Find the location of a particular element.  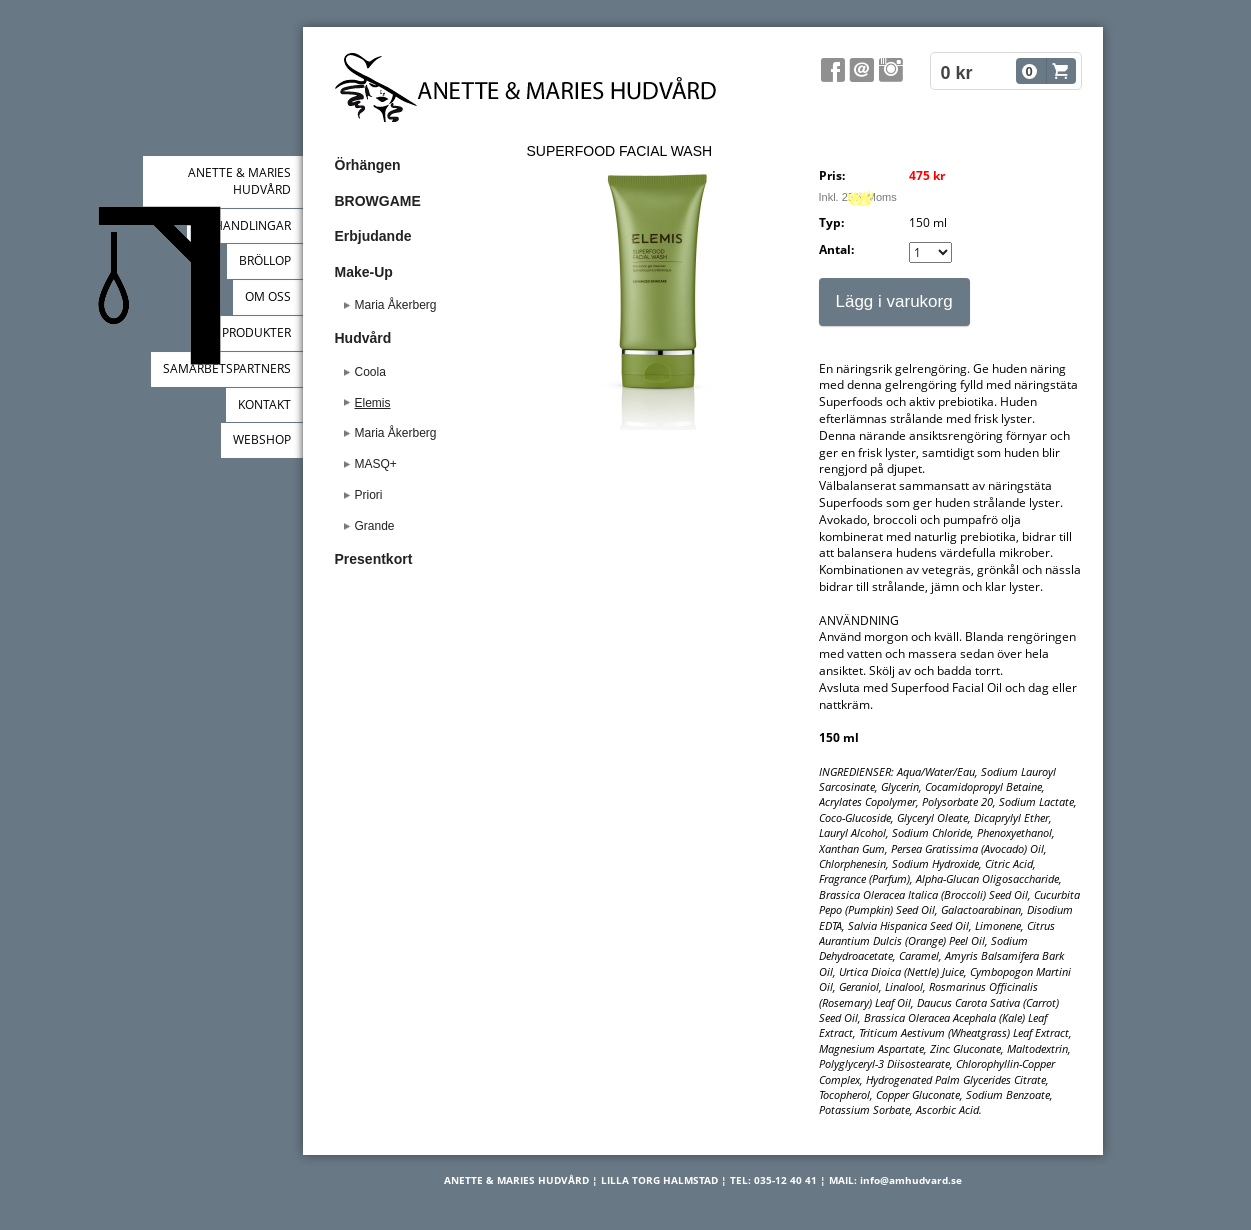

hangman game or word guessing puzzle is located at coordinates (157, 285).